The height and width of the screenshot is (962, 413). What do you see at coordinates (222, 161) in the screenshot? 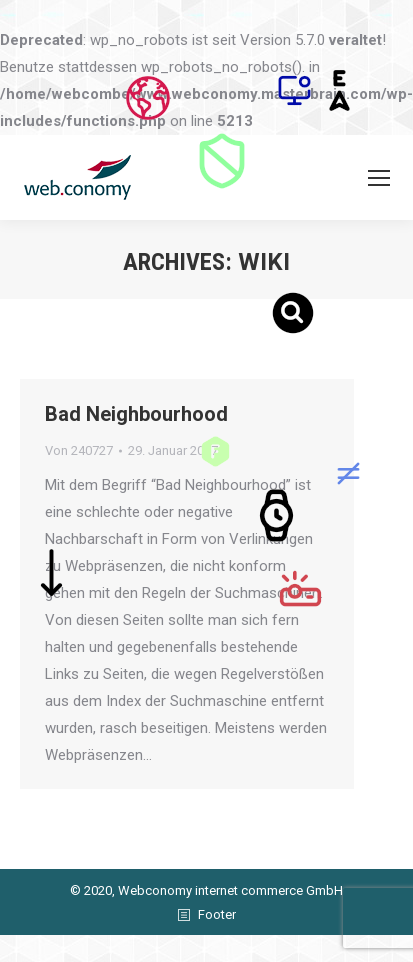
I see `blocked or banned protection status` at bounding box center [222, 161].